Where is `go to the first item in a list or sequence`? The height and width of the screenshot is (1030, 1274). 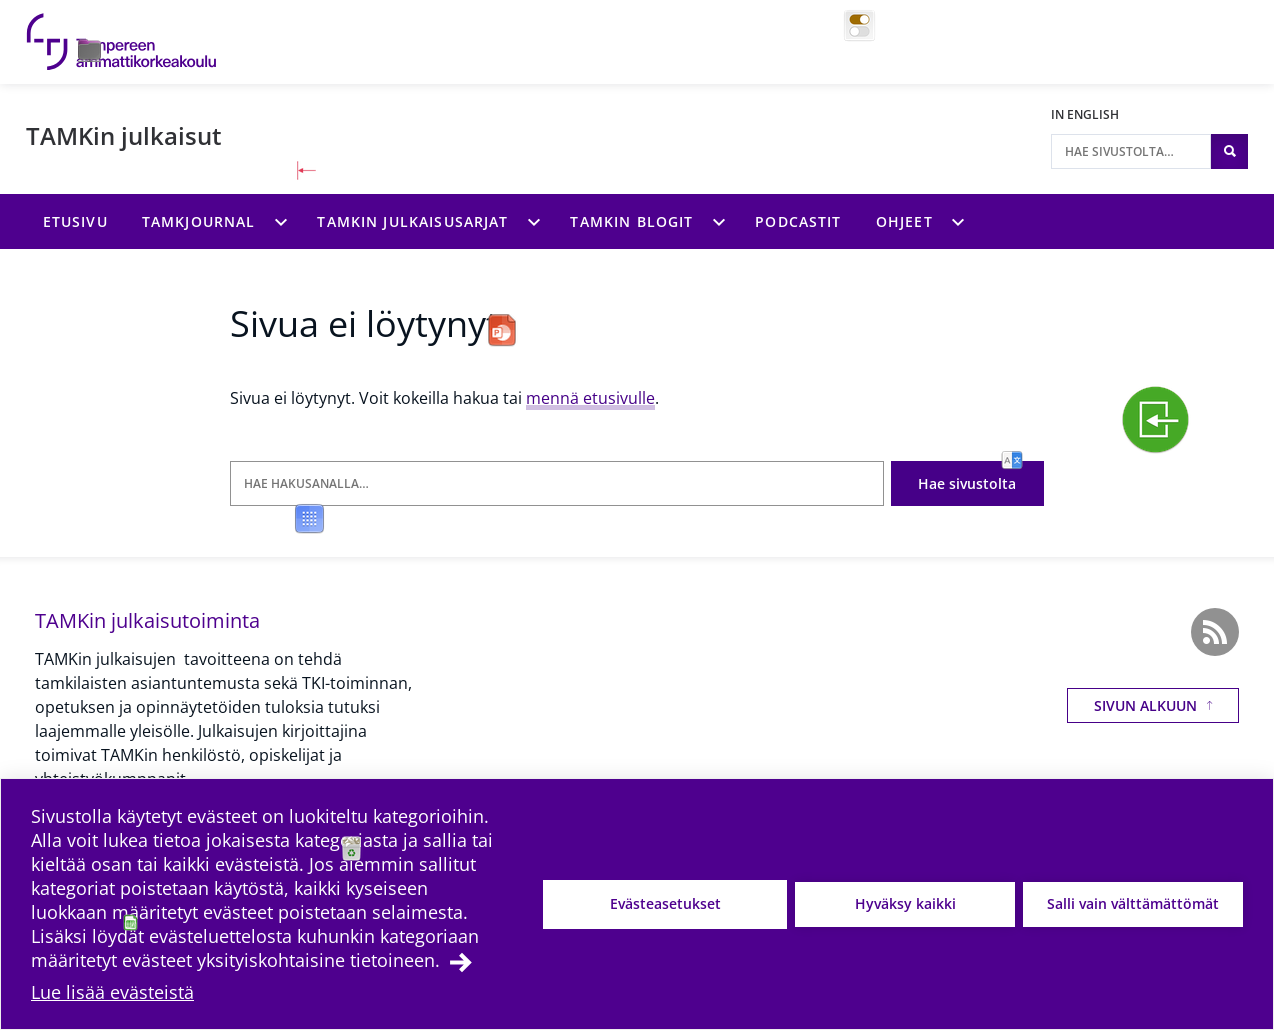 go to the first item in a list or sequence is located at coordinates (306, 170).